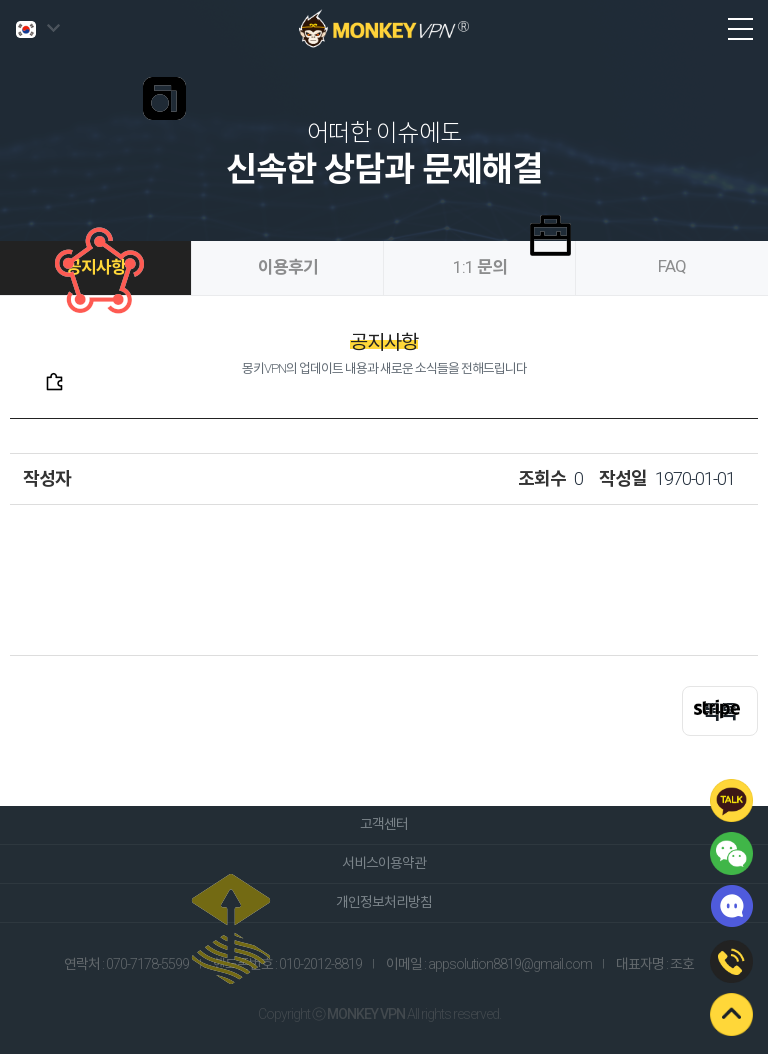 This screenshot has height=1054, width=768. I want to click on flux brand logo, so click(231, 929).